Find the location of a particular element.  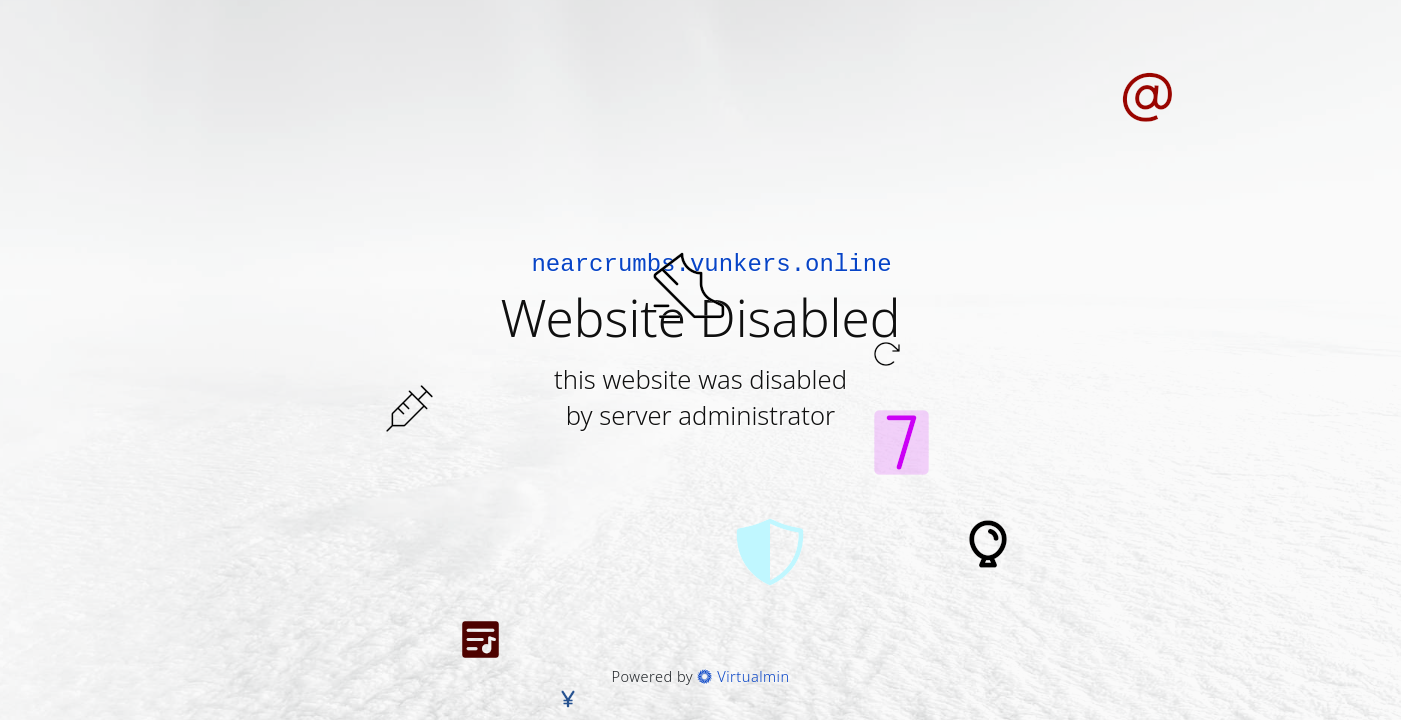

select Japanese yen as currency is located at coordinates (568, 699).